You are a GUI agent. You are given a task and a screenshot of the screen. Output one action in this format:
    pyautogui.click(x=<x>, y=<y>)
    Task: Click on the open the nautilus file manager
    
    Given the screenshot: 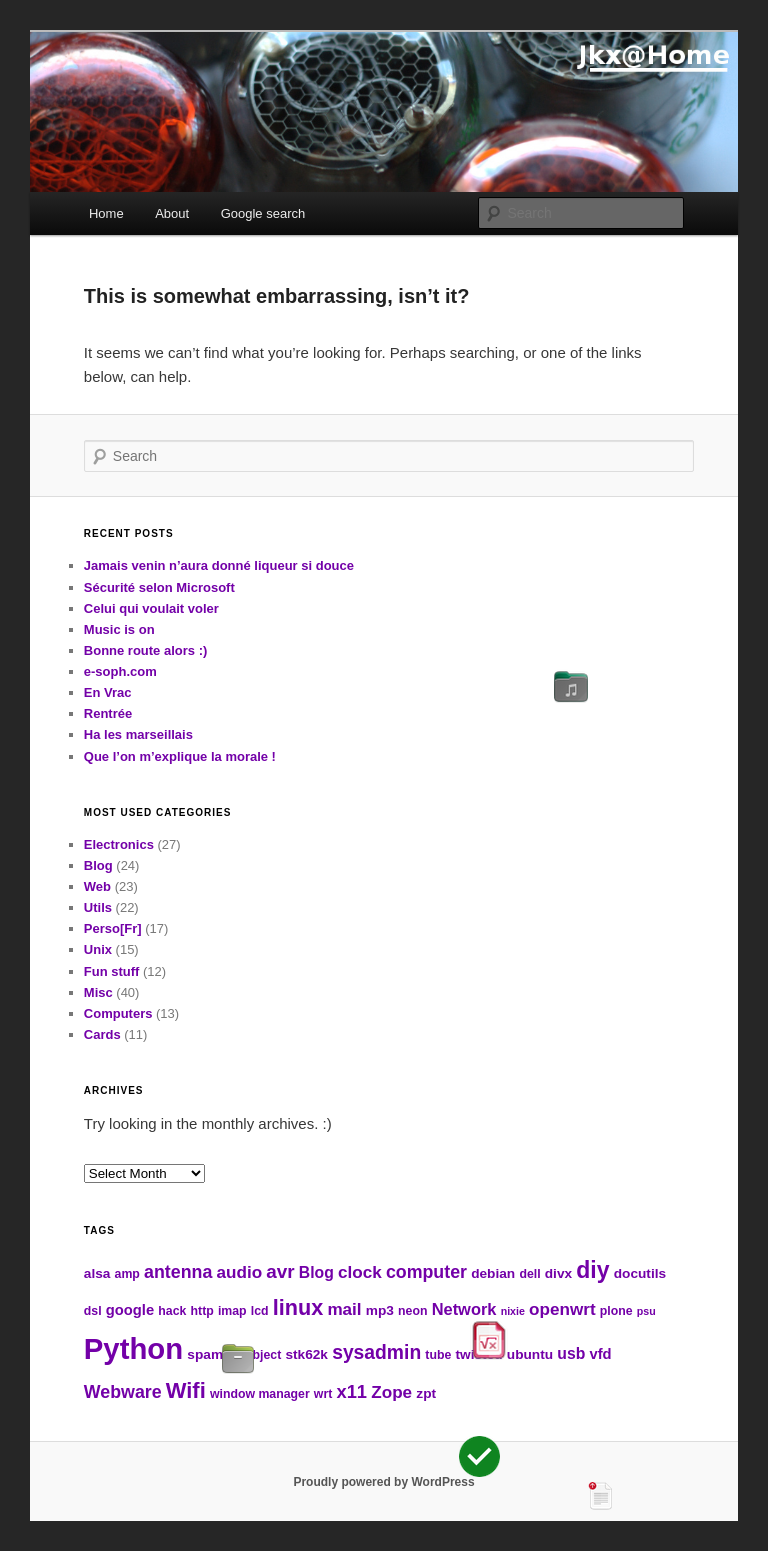 What is the action you would take?
    pyautogui.click(x=238, y=1358)
    